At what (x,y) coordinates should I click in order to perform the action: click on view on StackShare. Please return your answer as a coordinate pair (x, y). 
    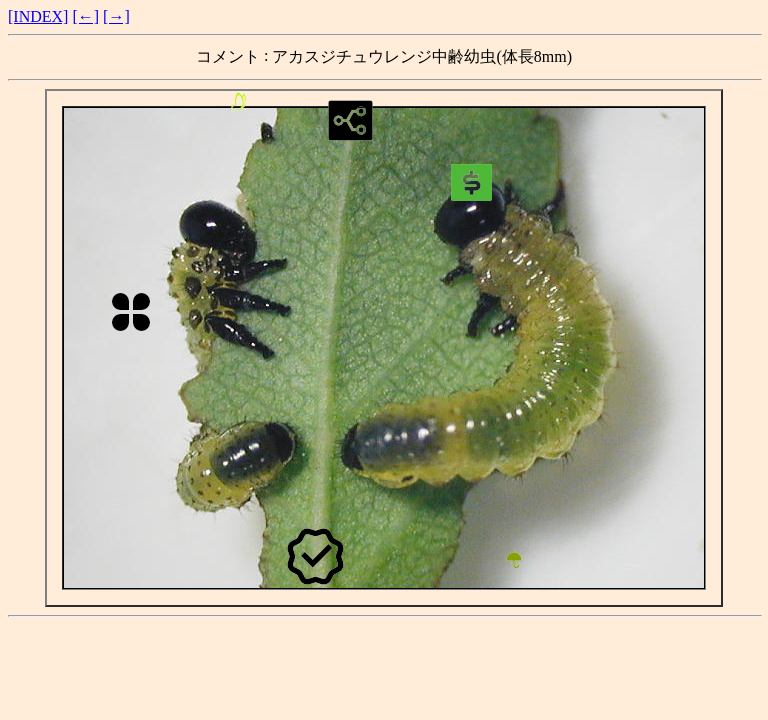
    Looking at the image, I should click on (350, 120).